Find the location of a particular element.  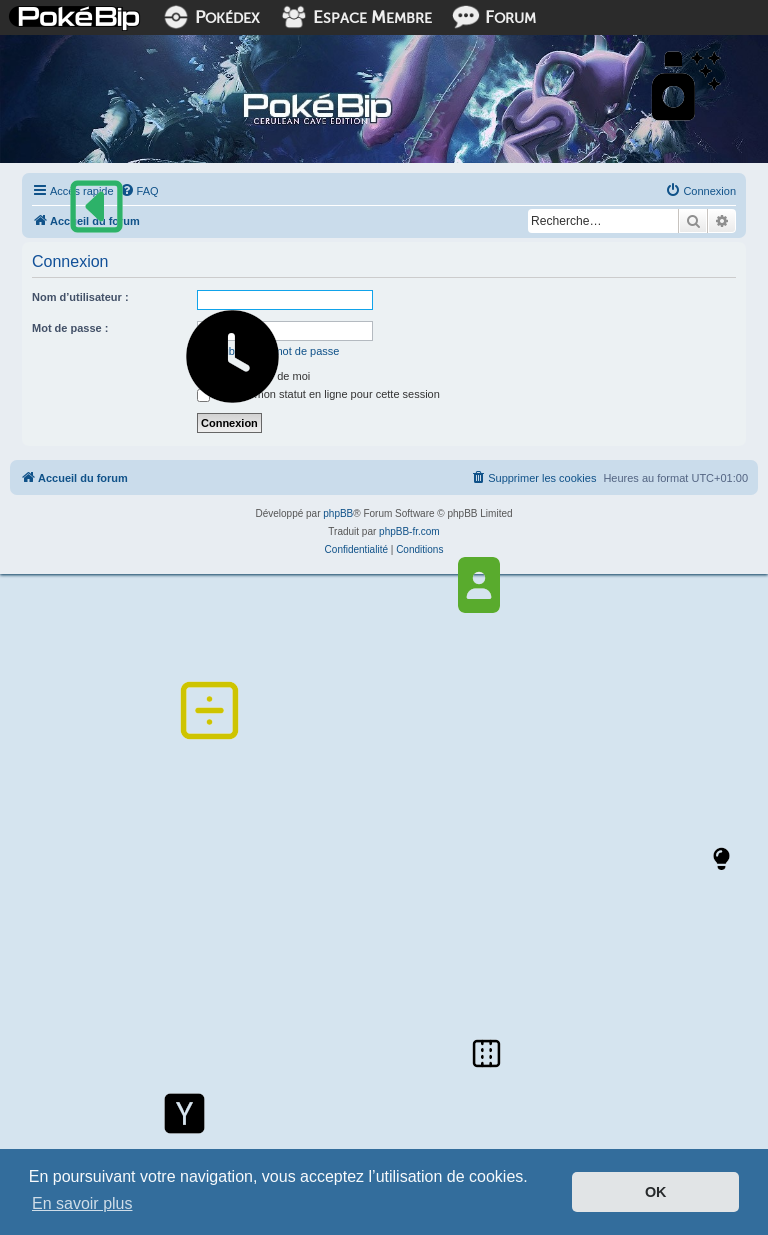

view time or clock settings is located at coordinates (232, 356).